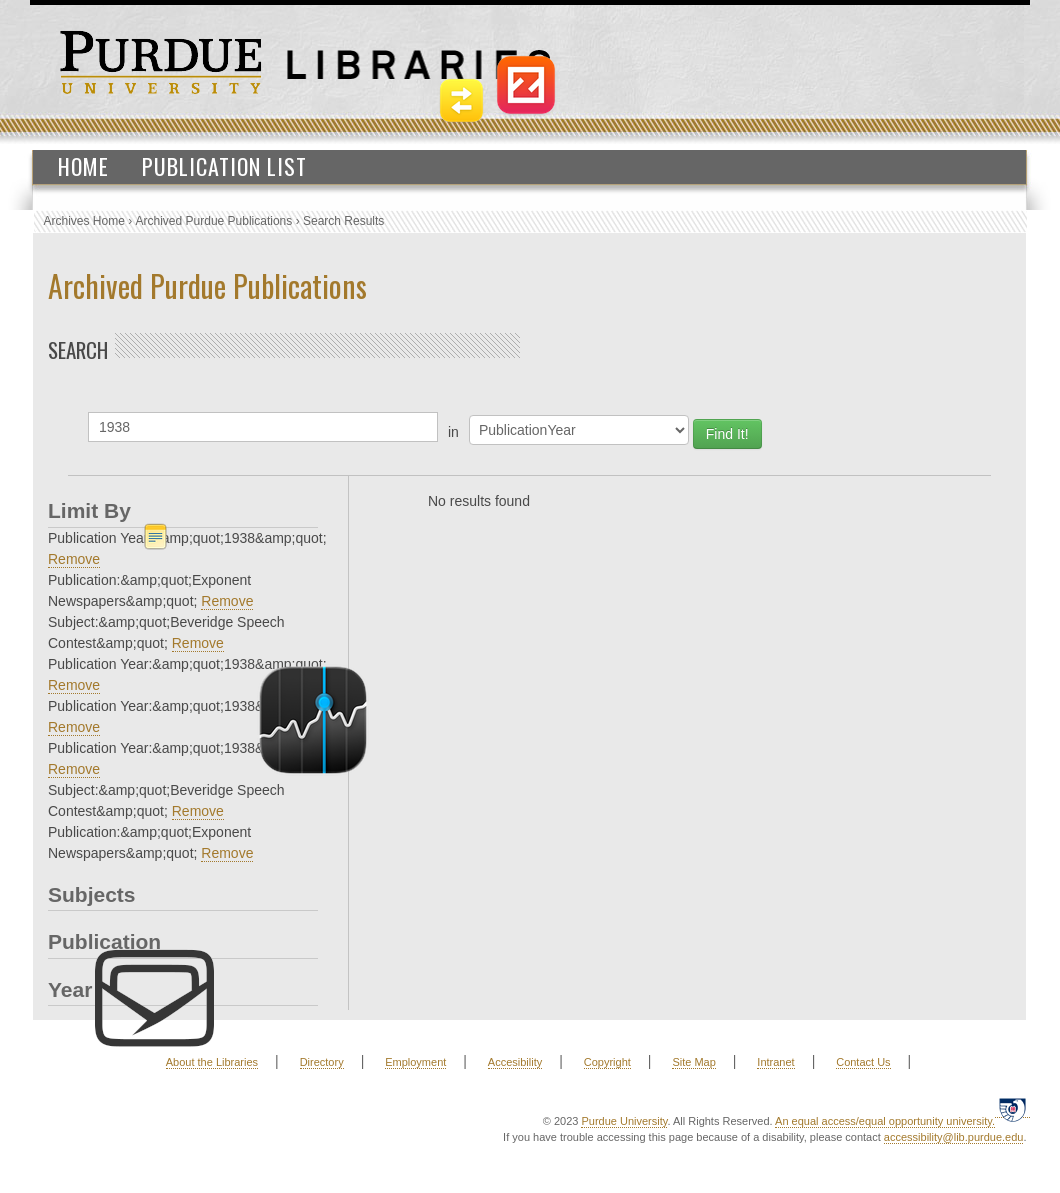  Describe the element at coordinates (461, 100) in the screenshot. I see `switch to a different user account` at that location.